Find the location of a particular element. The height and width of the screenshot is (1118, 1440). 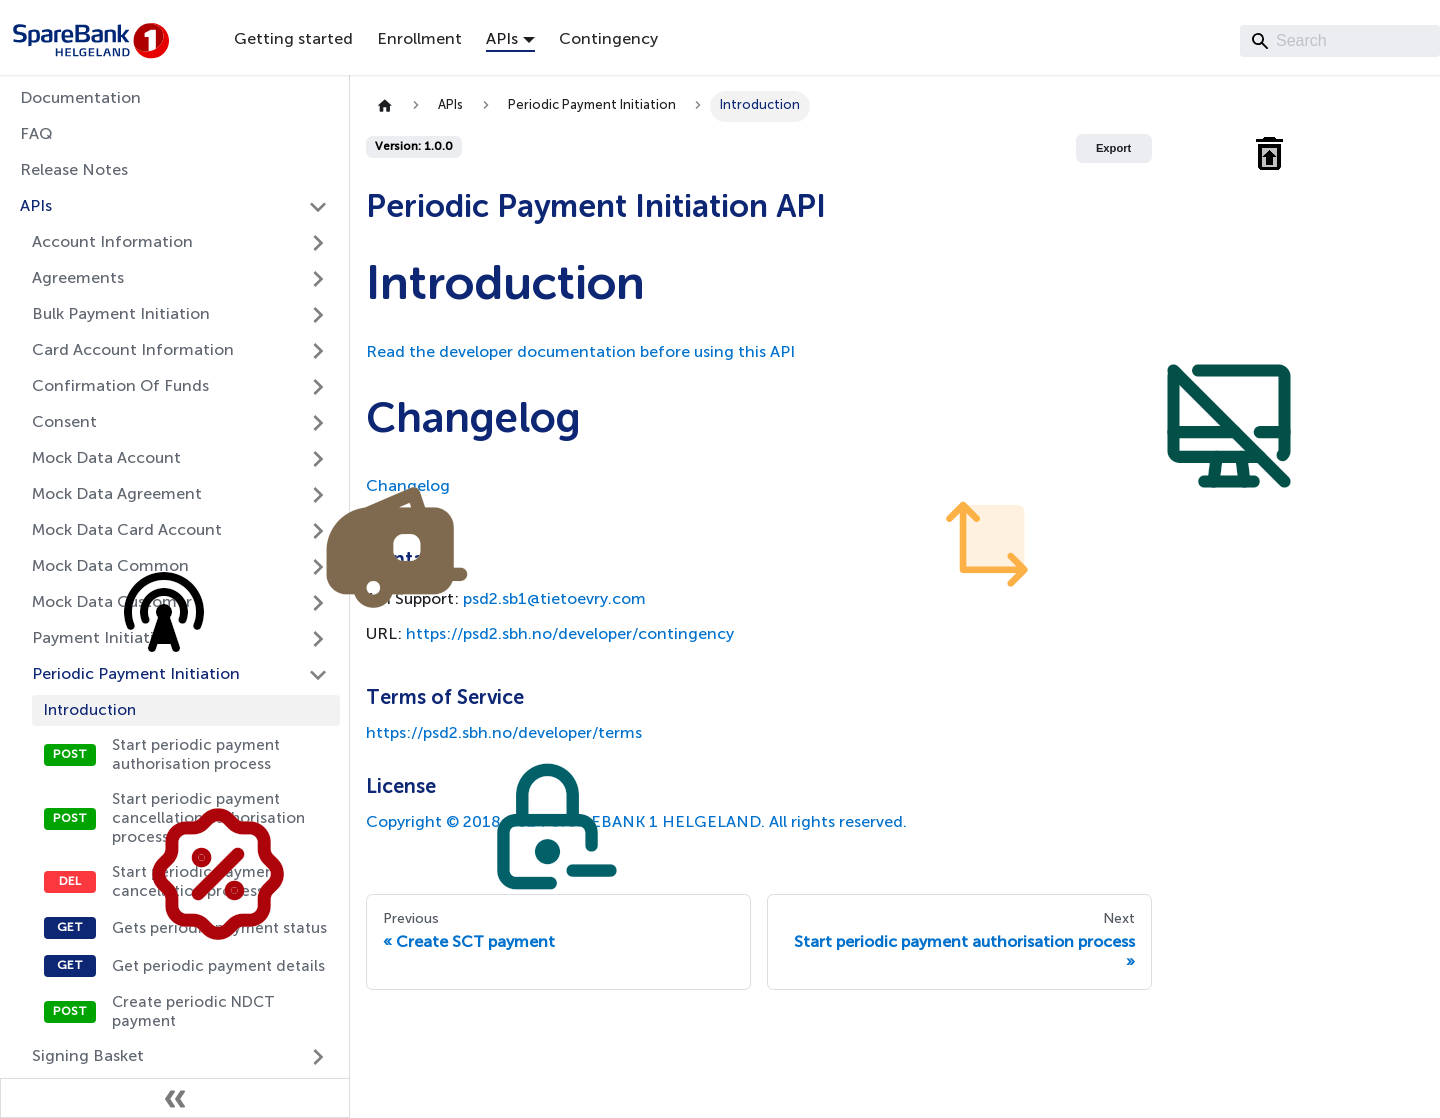

view available discounts or promotions is located at coordinates (218, 874).